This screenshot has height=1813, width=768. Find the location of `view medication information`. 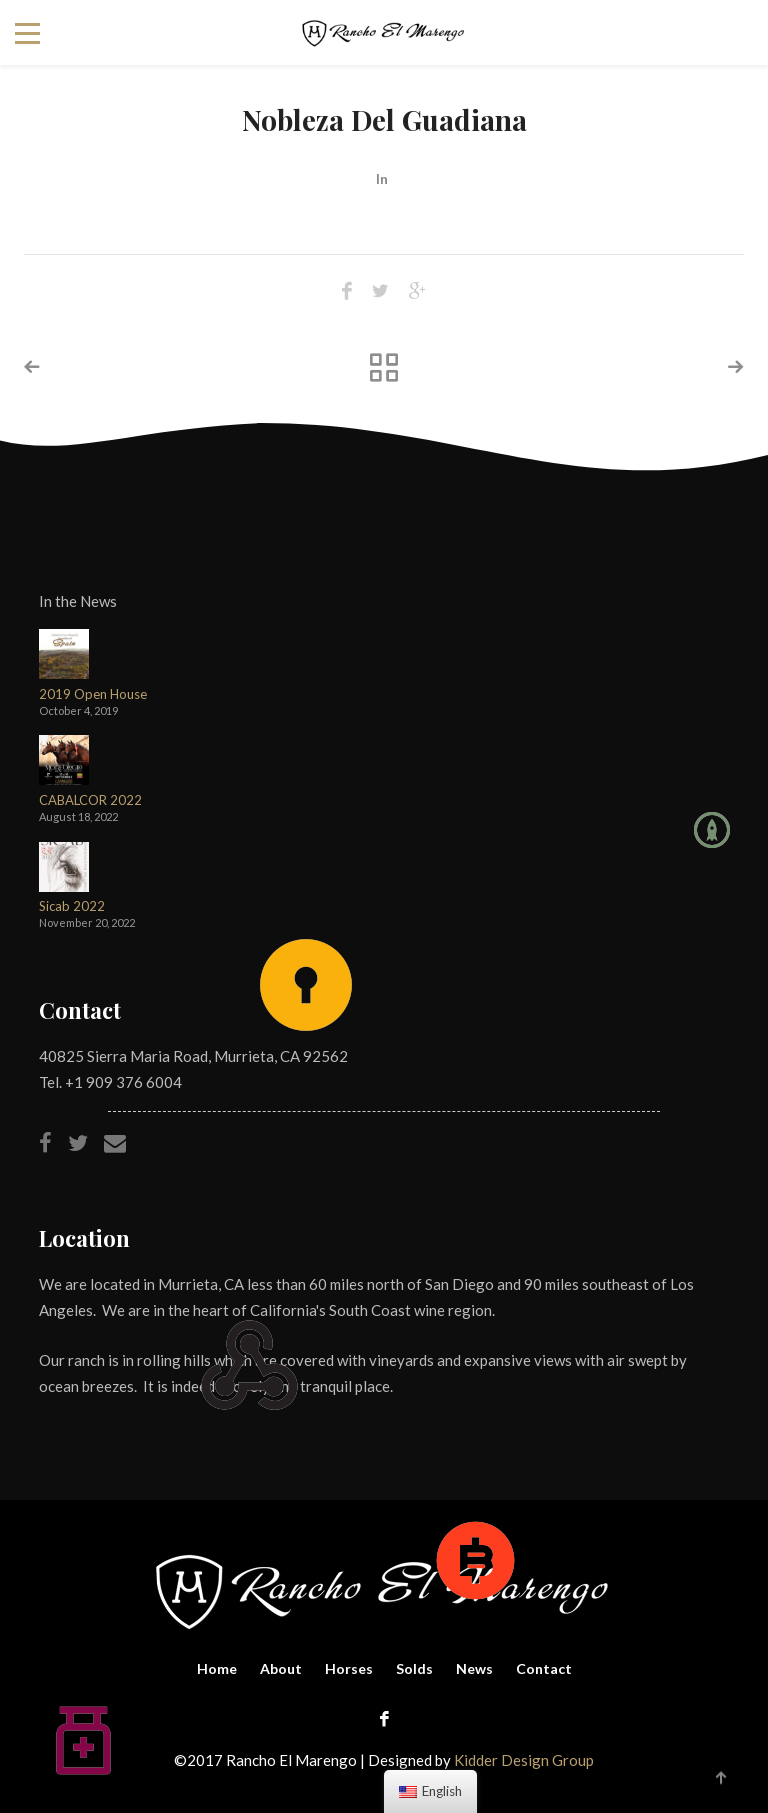

view medication information is located at coordinates (83, 1740).